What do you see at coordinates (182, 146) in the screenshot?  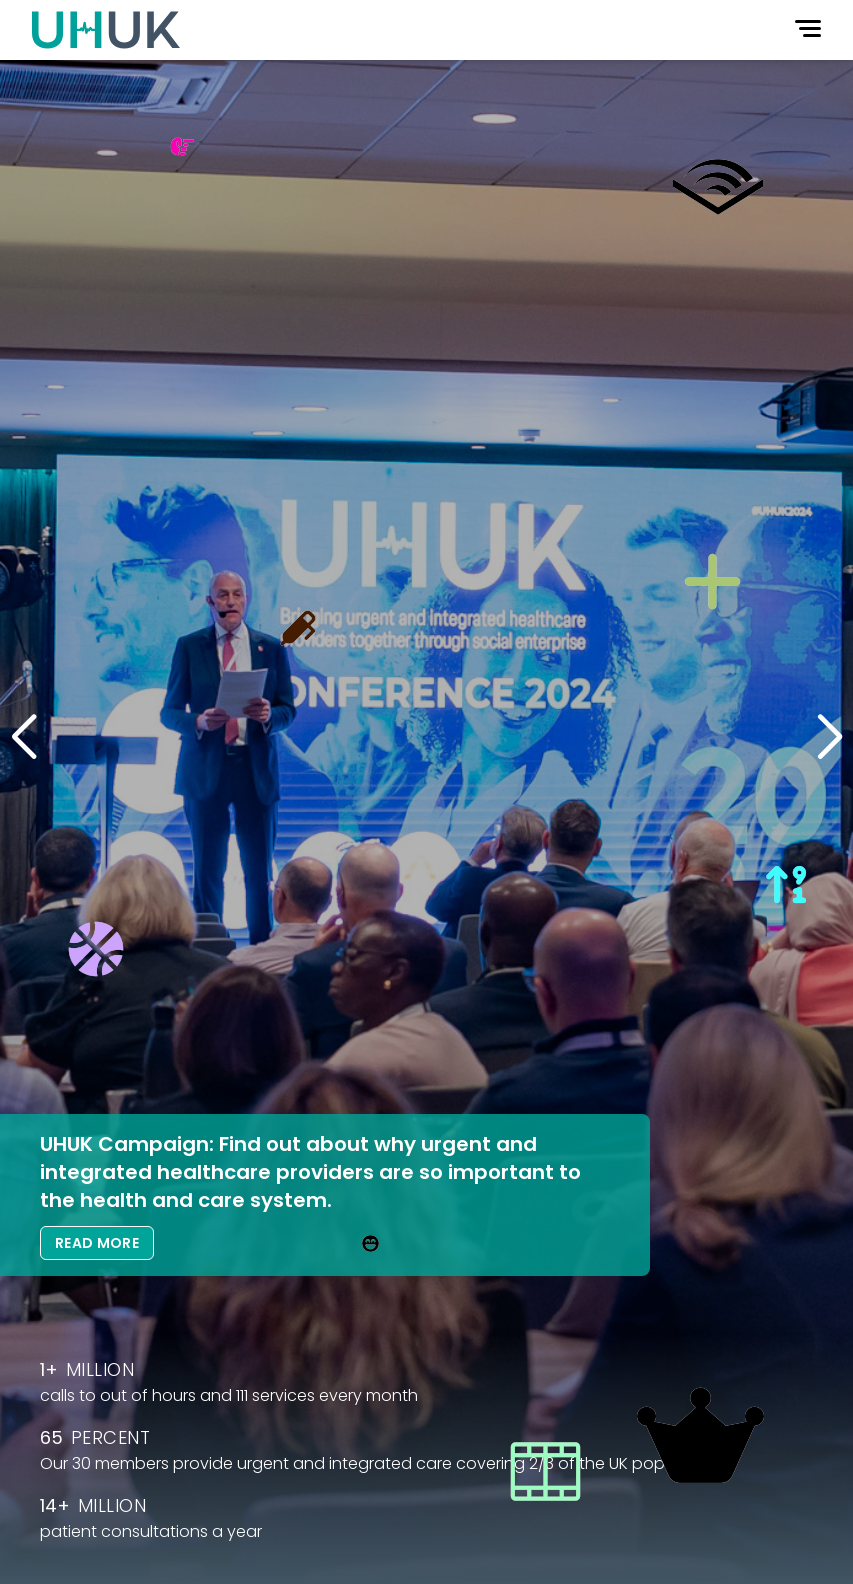 I see `indicates next step or continue forward` at bounding box center [182, 146].